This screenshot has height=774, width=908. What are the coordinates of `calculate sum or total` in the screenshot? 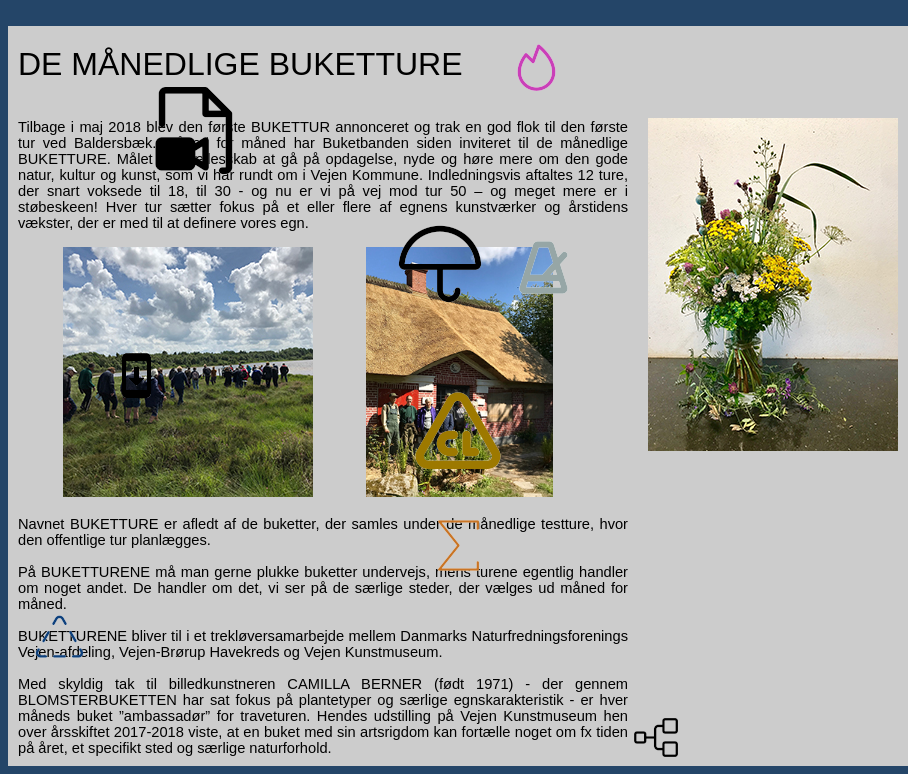 It's located at (458, 545).